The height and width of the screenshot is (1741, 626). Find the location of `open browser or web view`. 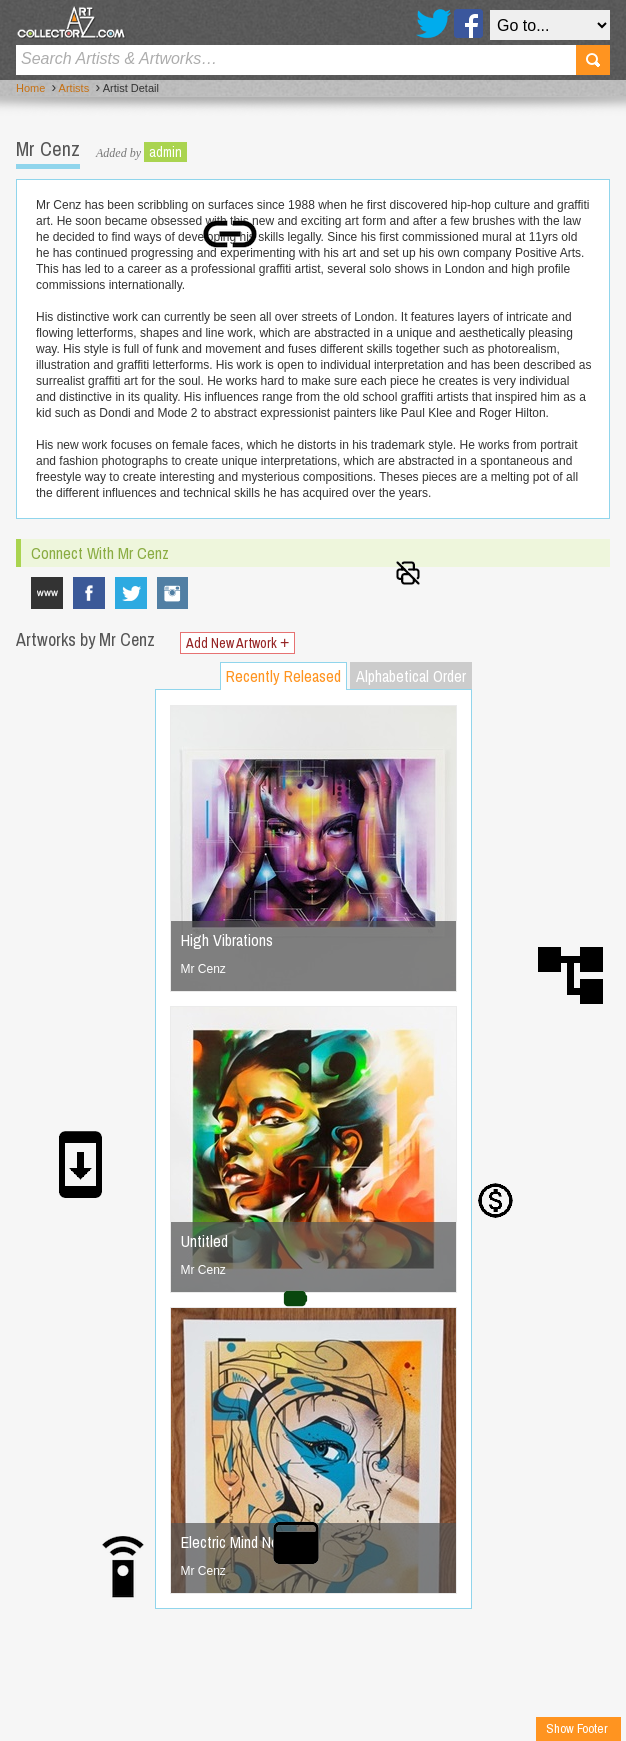

open browser or web view is located at coordinates (296, 1543).